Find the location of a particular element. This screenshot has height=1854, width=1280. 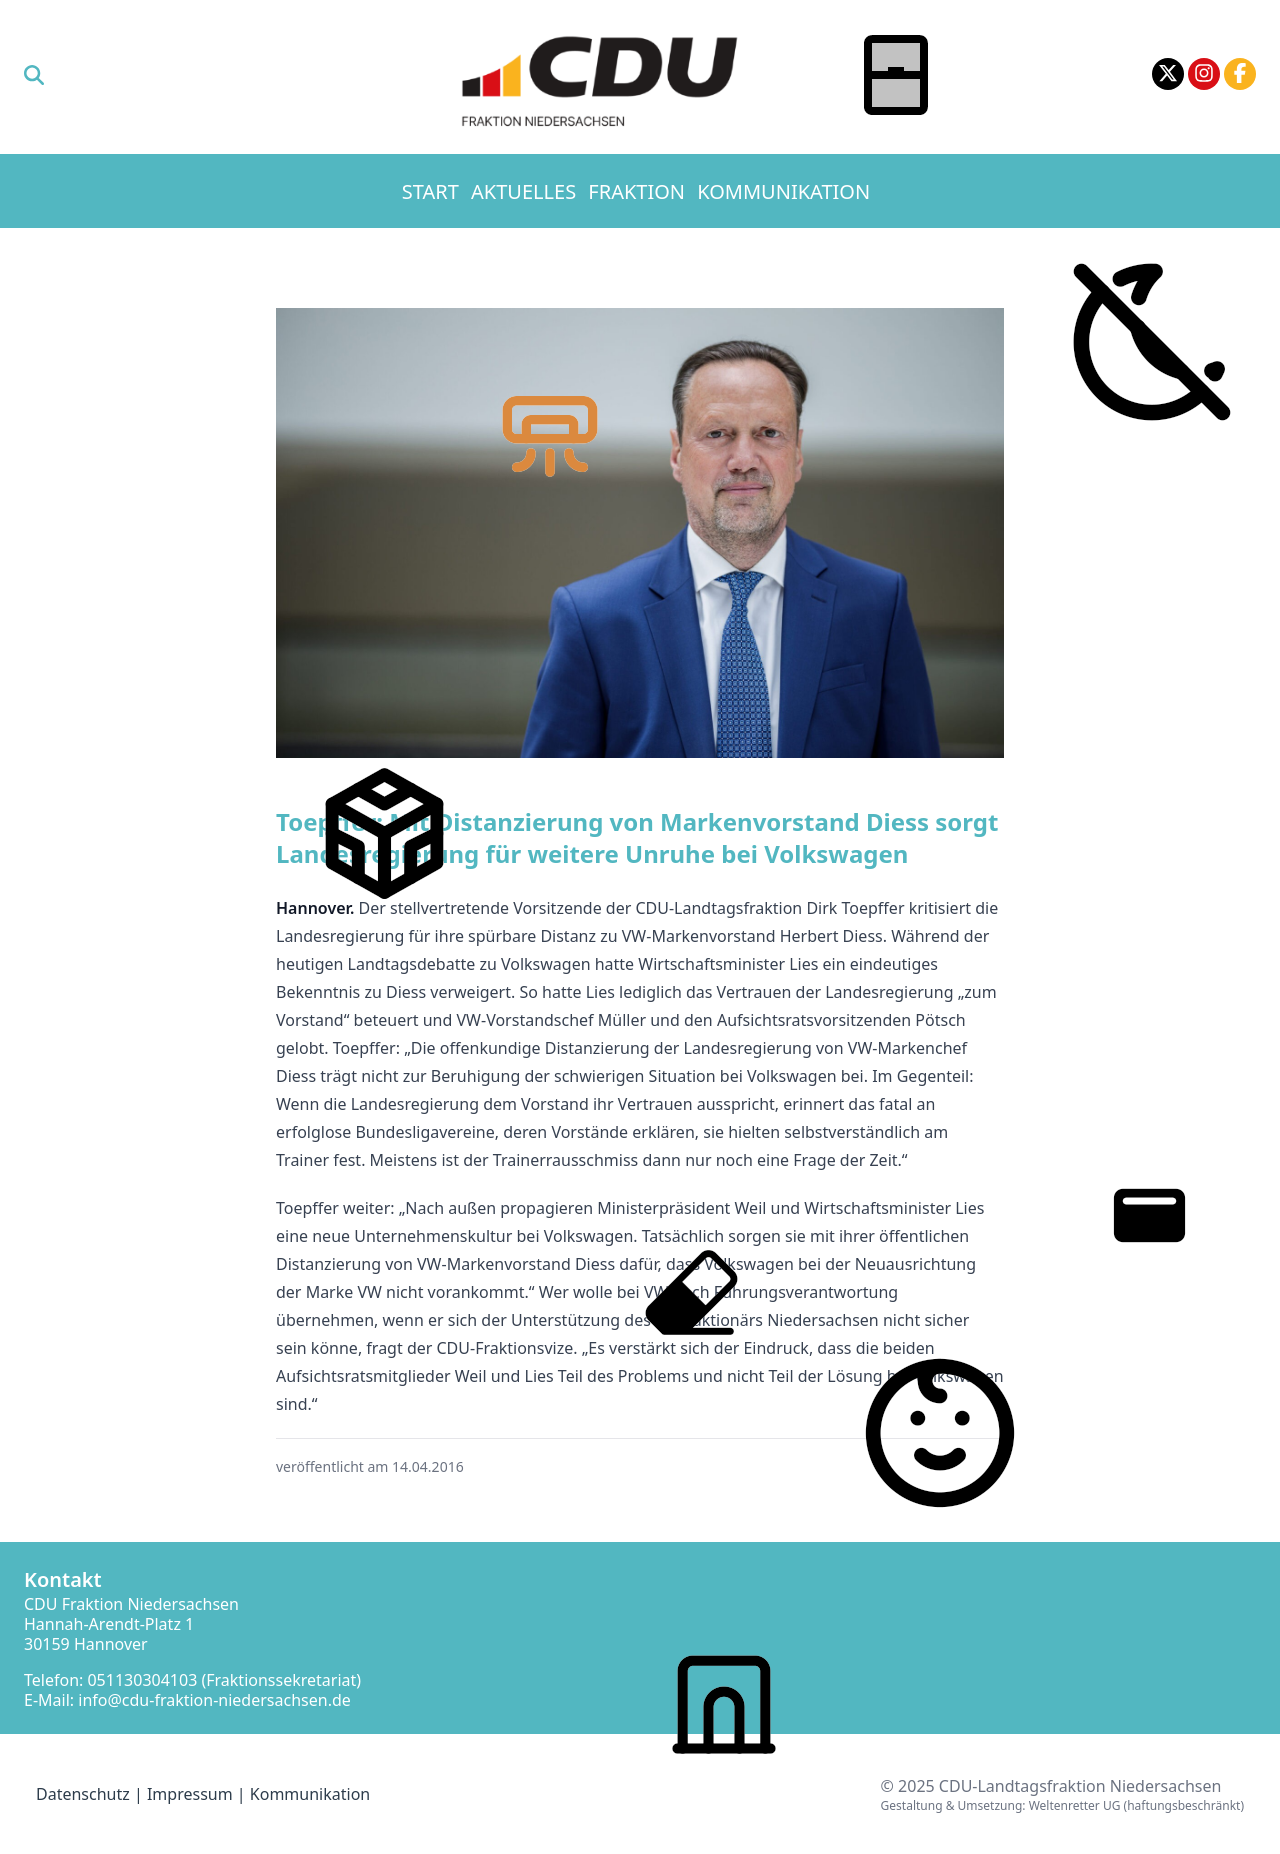

view building or property details is located at coordinates (724, 1702).